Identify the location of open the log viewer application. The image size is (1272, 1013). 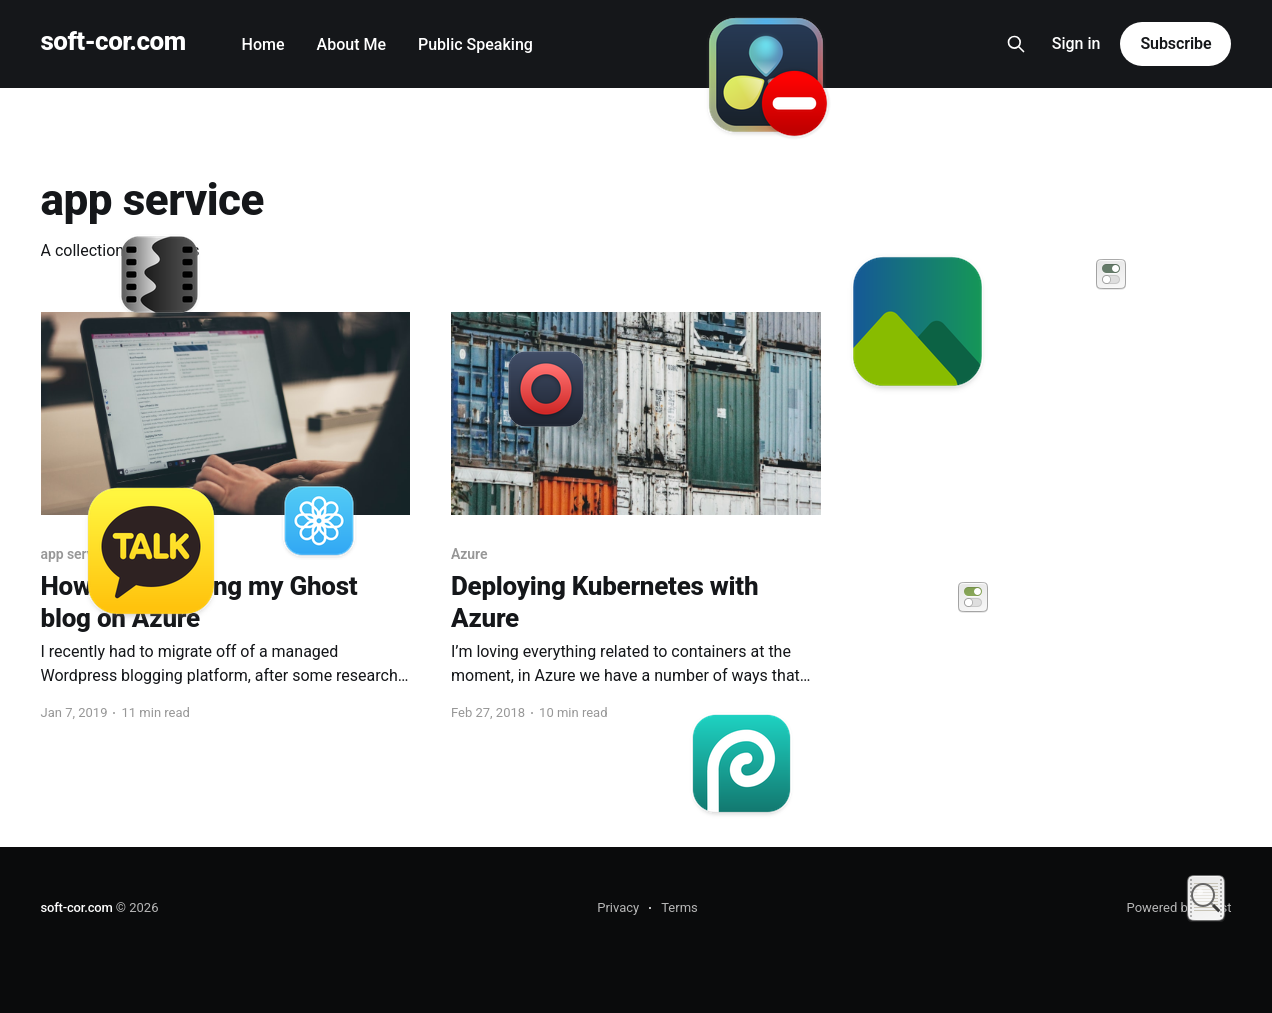
(1206, 898).